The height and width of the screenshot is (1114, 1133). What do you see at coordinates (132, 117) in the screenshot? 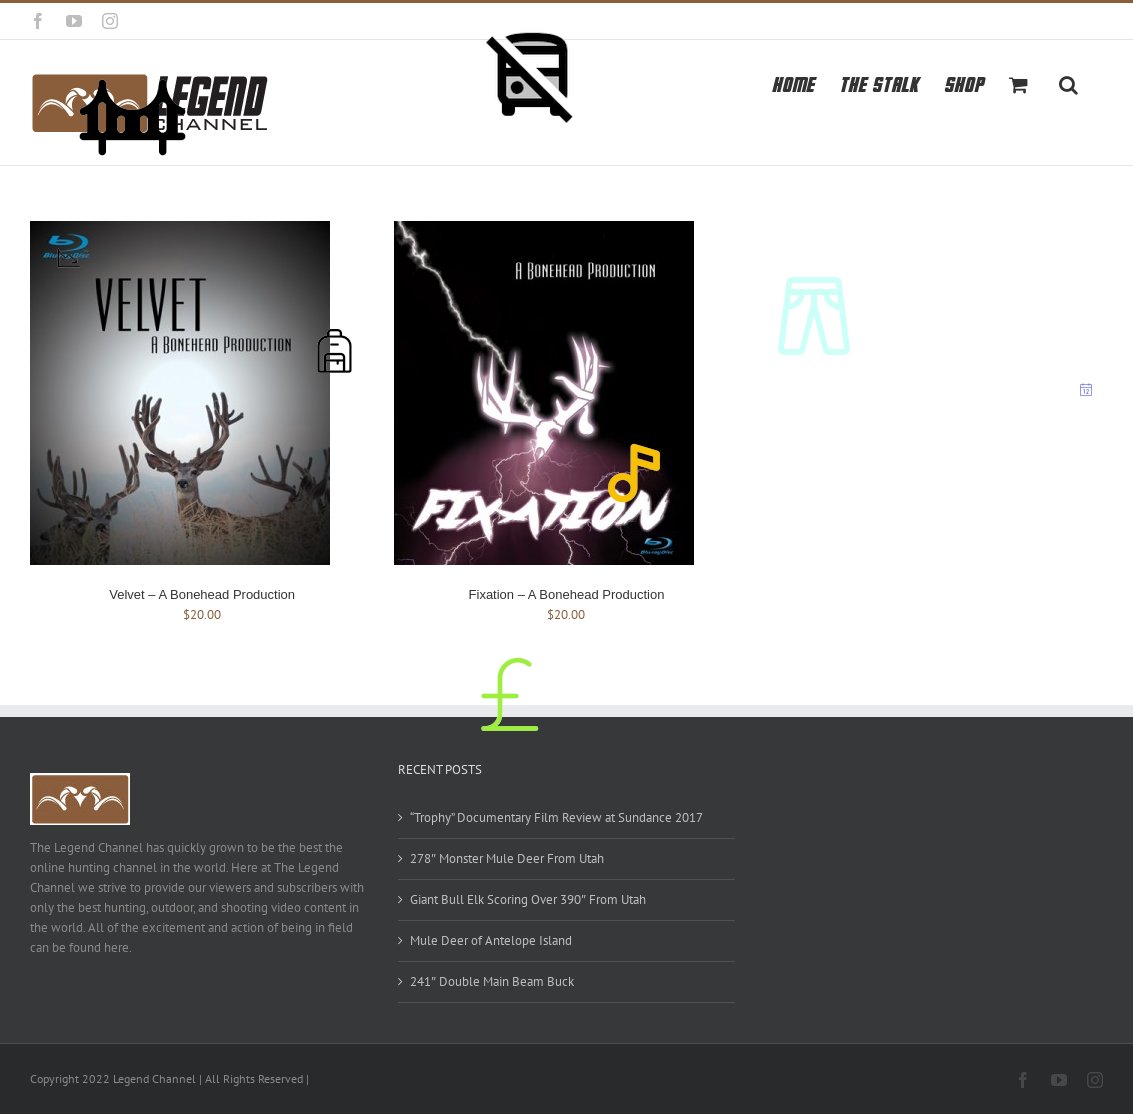
I see `navigate to bridges or overpasses on a map` at bounding box center [132, 117].